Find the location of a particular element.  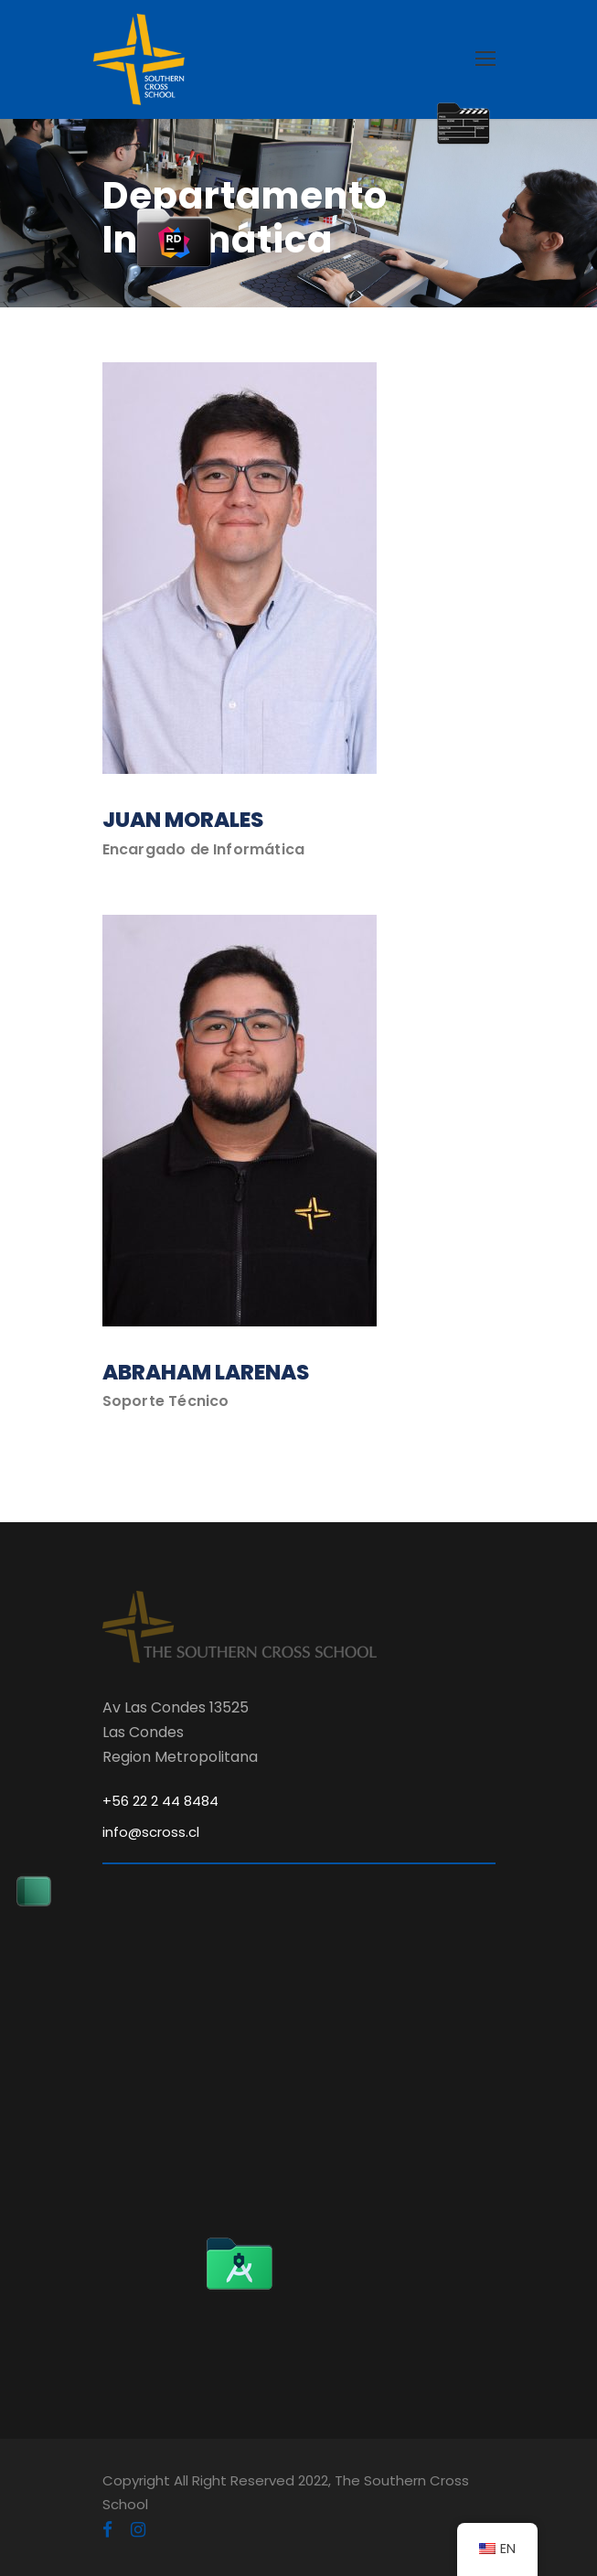

open folder containing JetBrains Rider projects is located at coordinates (174, 240).